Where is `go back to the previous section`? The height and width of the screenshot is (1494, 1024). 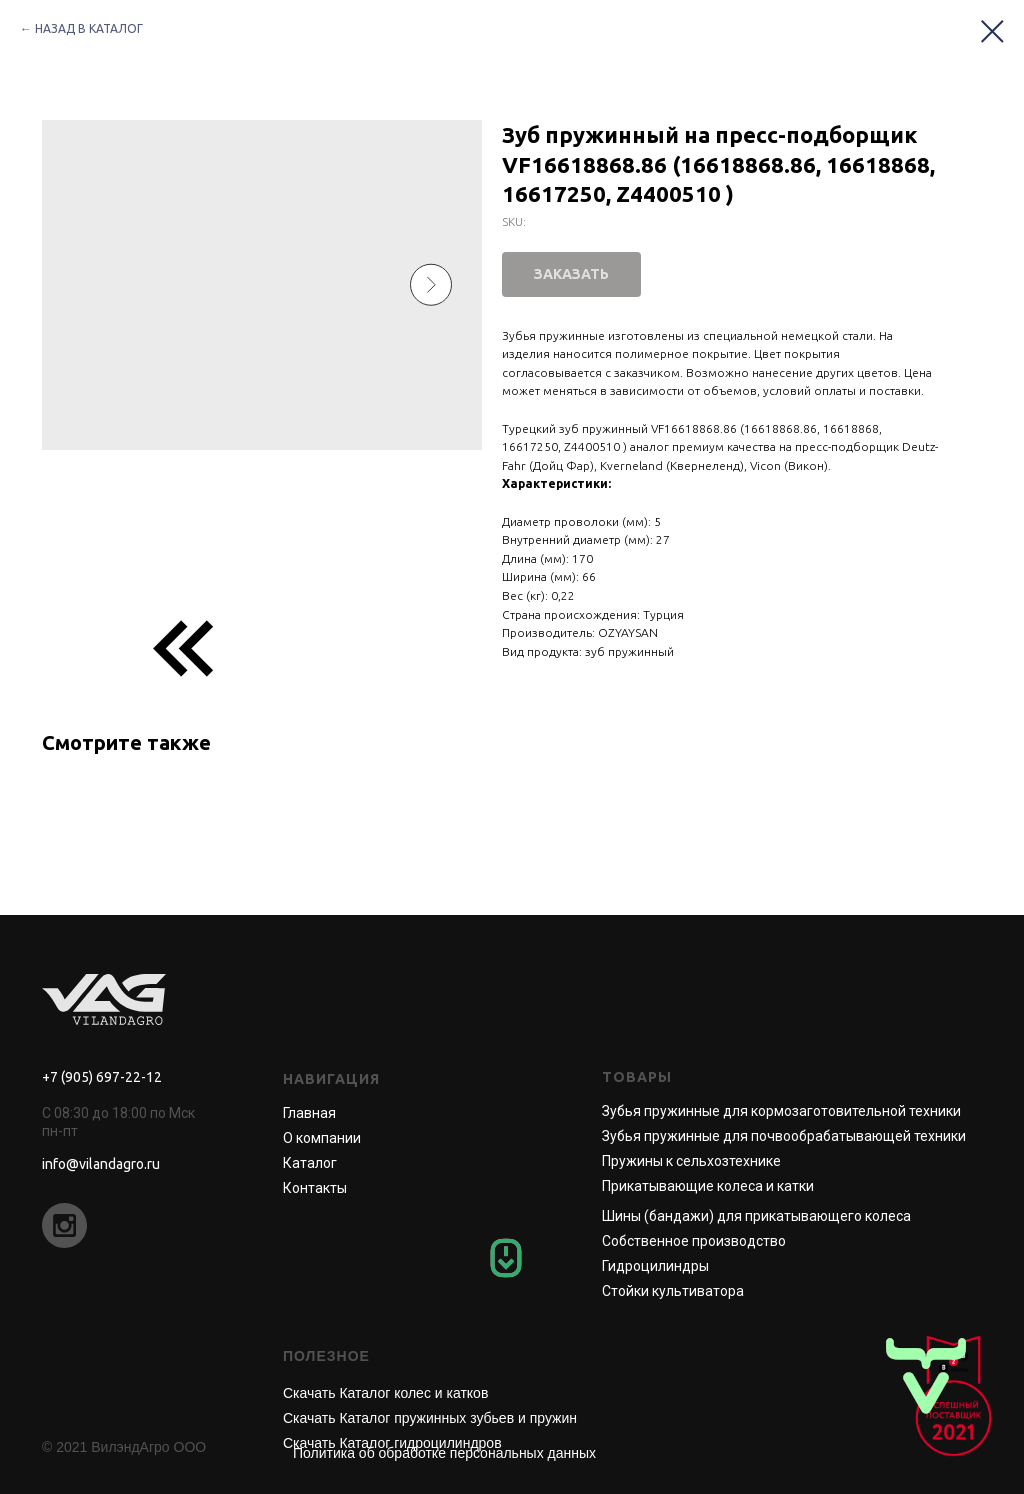
go back to the previous section is located at coordinates (185, 648).